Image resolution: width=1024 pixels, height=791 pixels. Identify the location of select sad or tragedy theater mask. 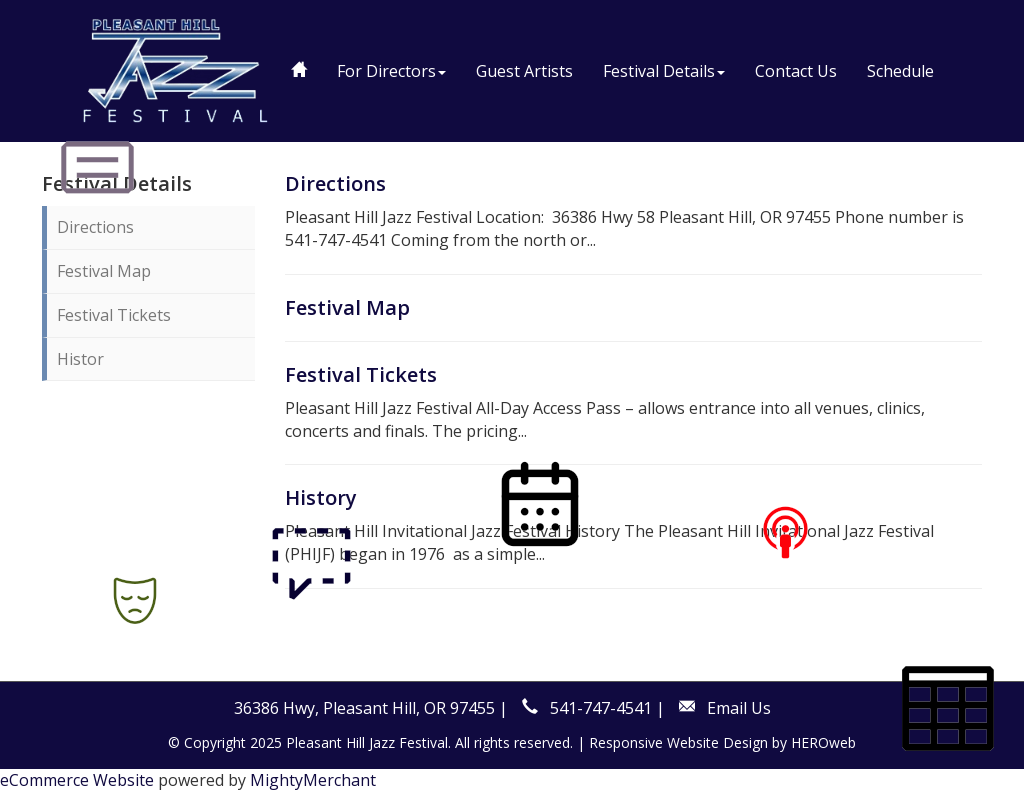
(135, 599).